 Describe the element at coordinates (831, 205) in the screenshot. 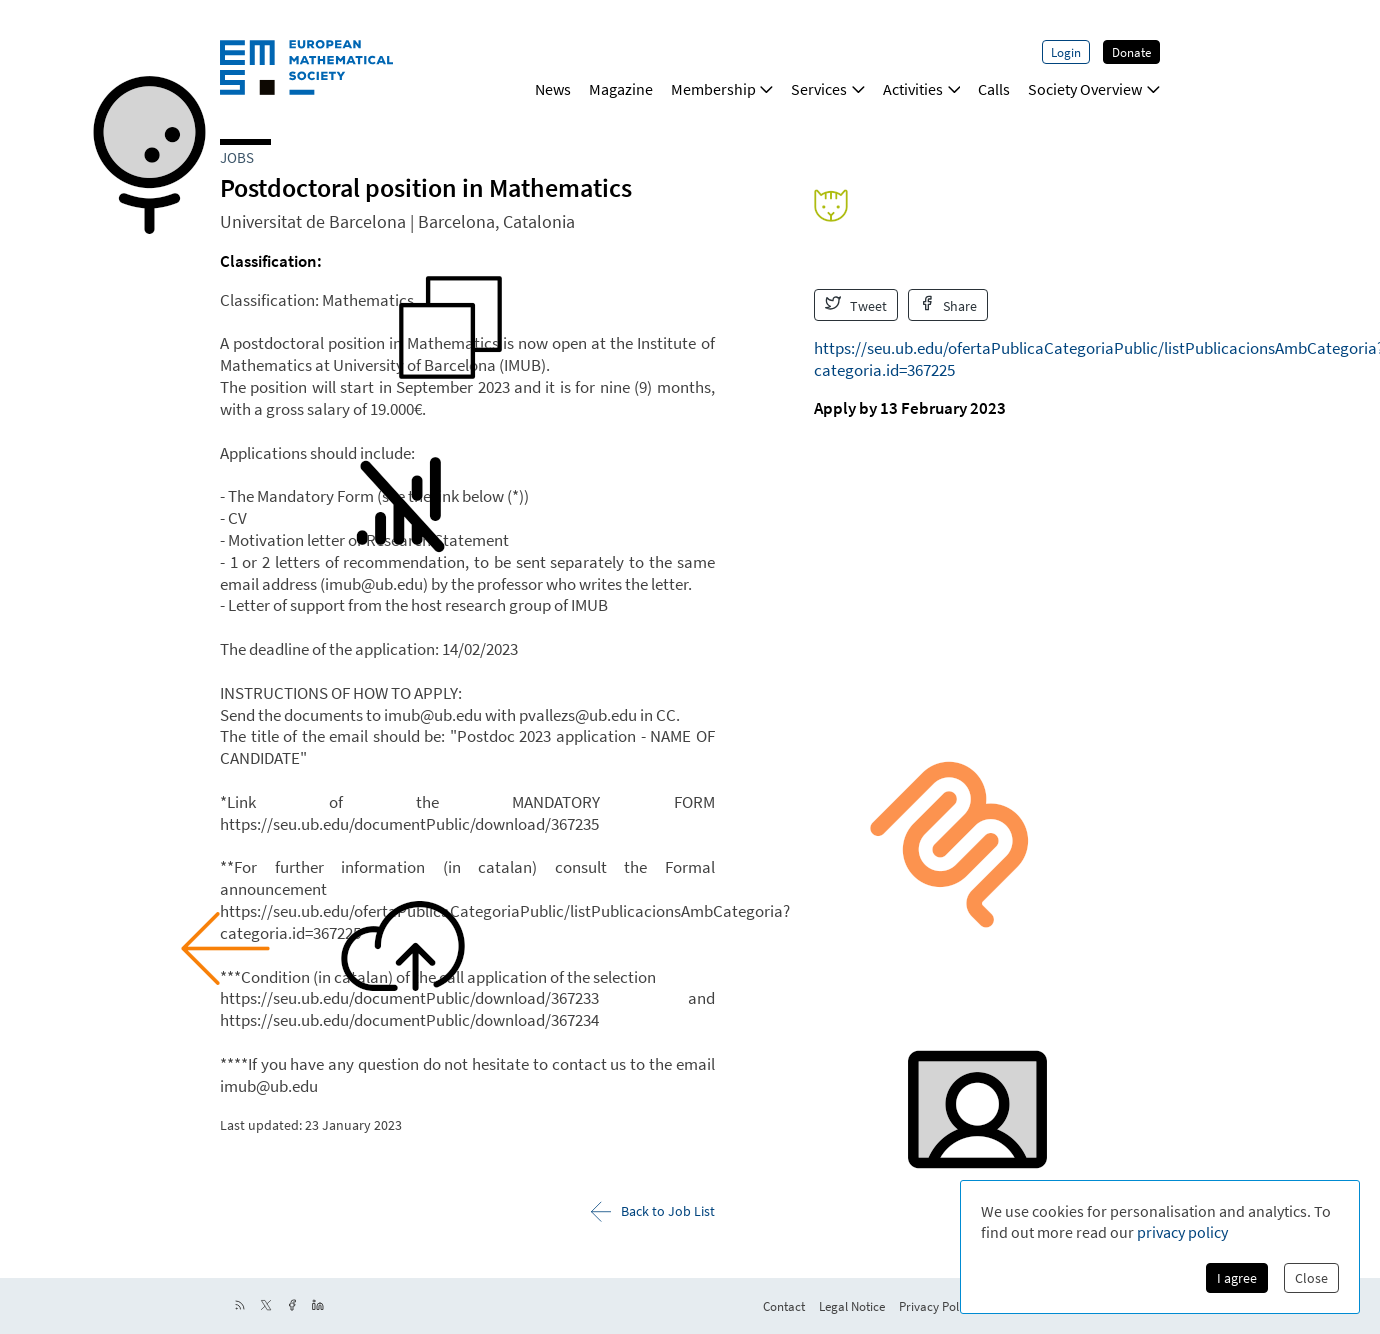

I see `view pet or animal-related content` at that location.